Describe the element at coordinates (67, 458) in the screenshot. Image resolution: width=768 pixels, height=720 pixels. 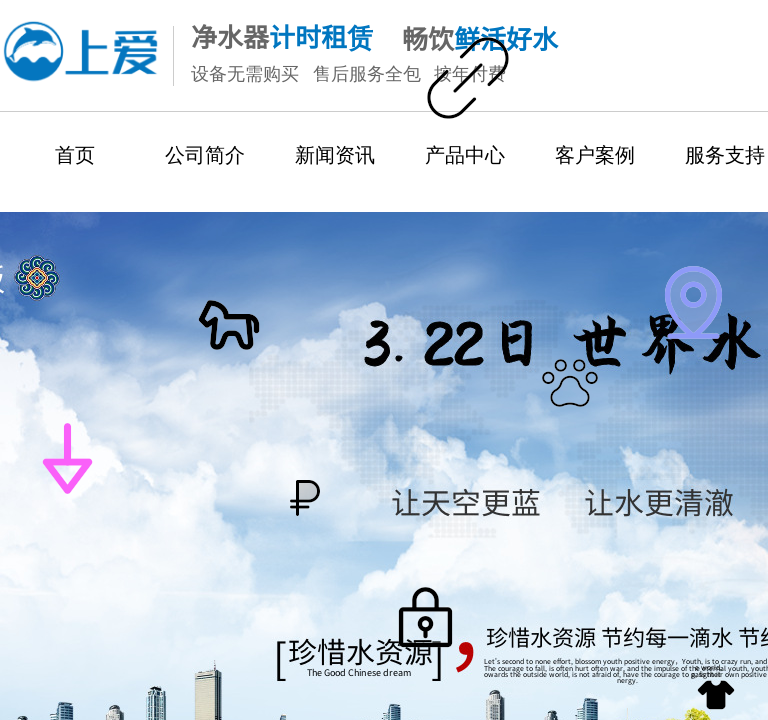
I see `indicates digital ground connection in circuit diagrams` at that location.